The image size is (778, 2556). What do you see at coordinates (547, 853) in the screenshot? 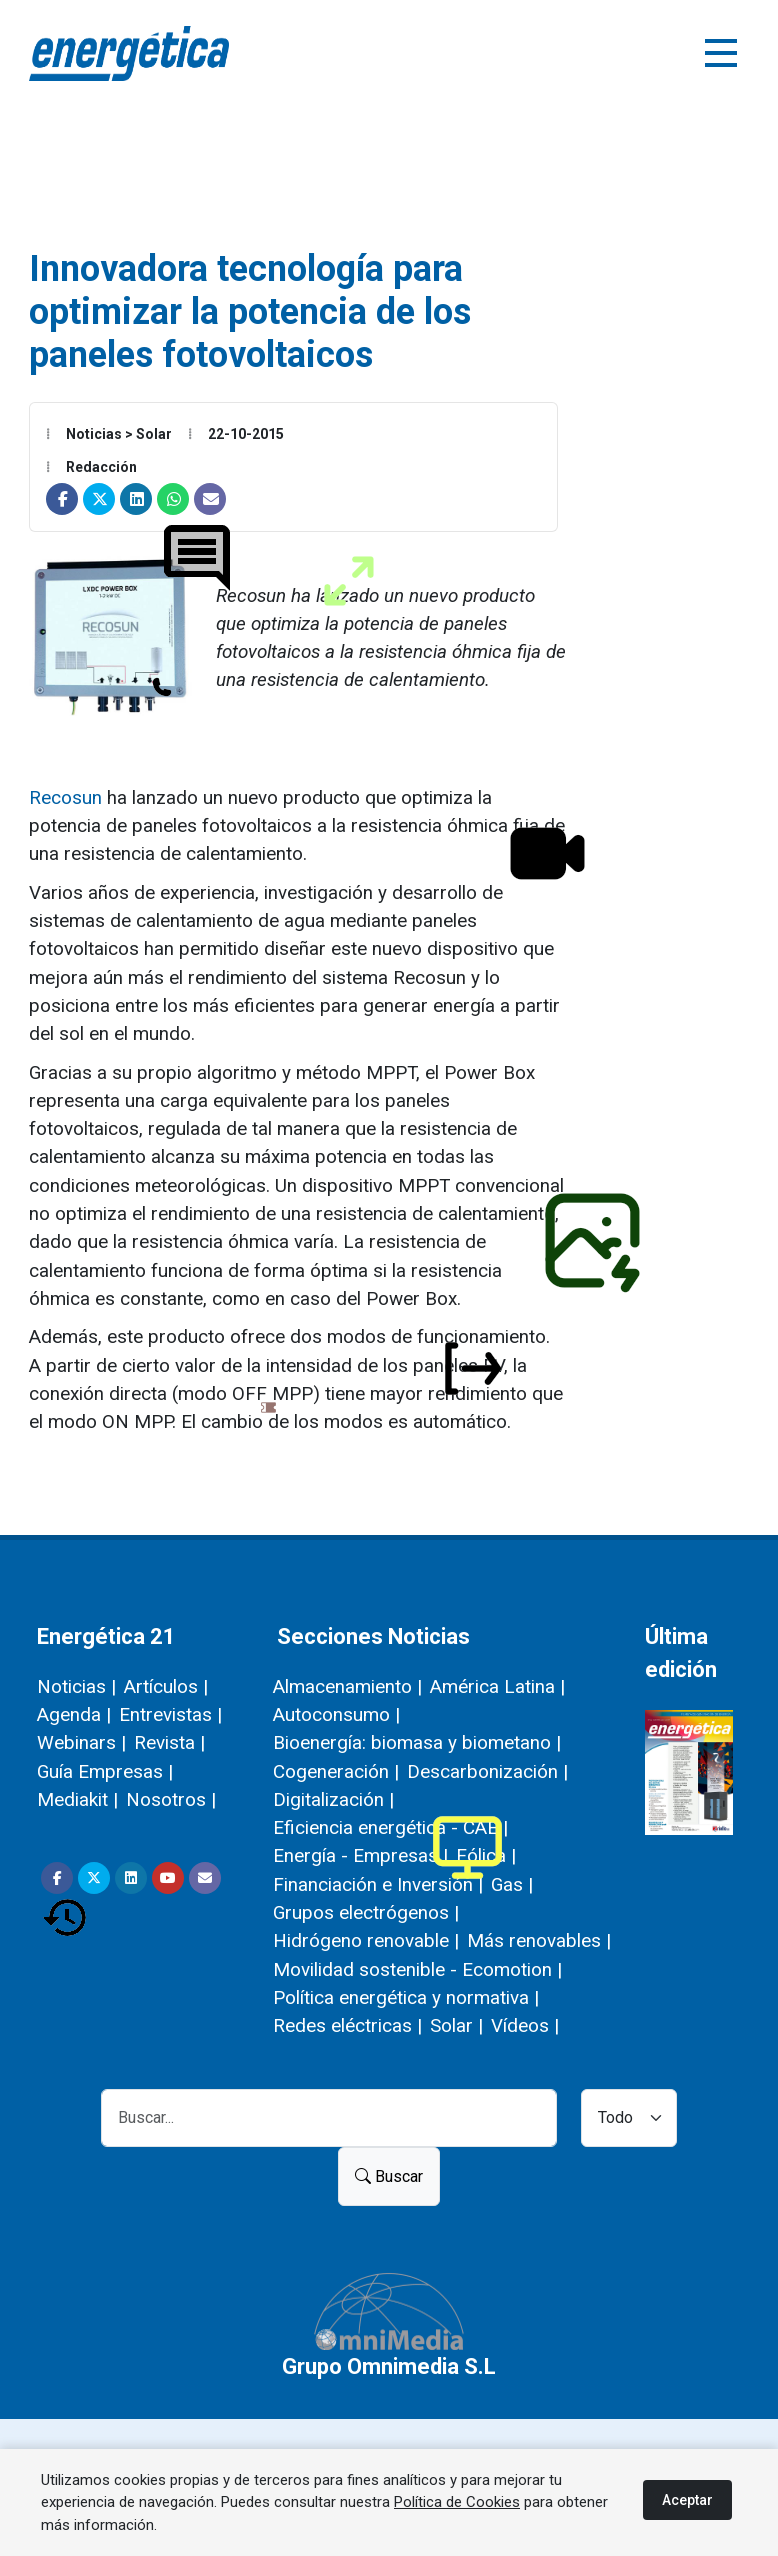
I see `start a video call` at bounding box center [547, 853].